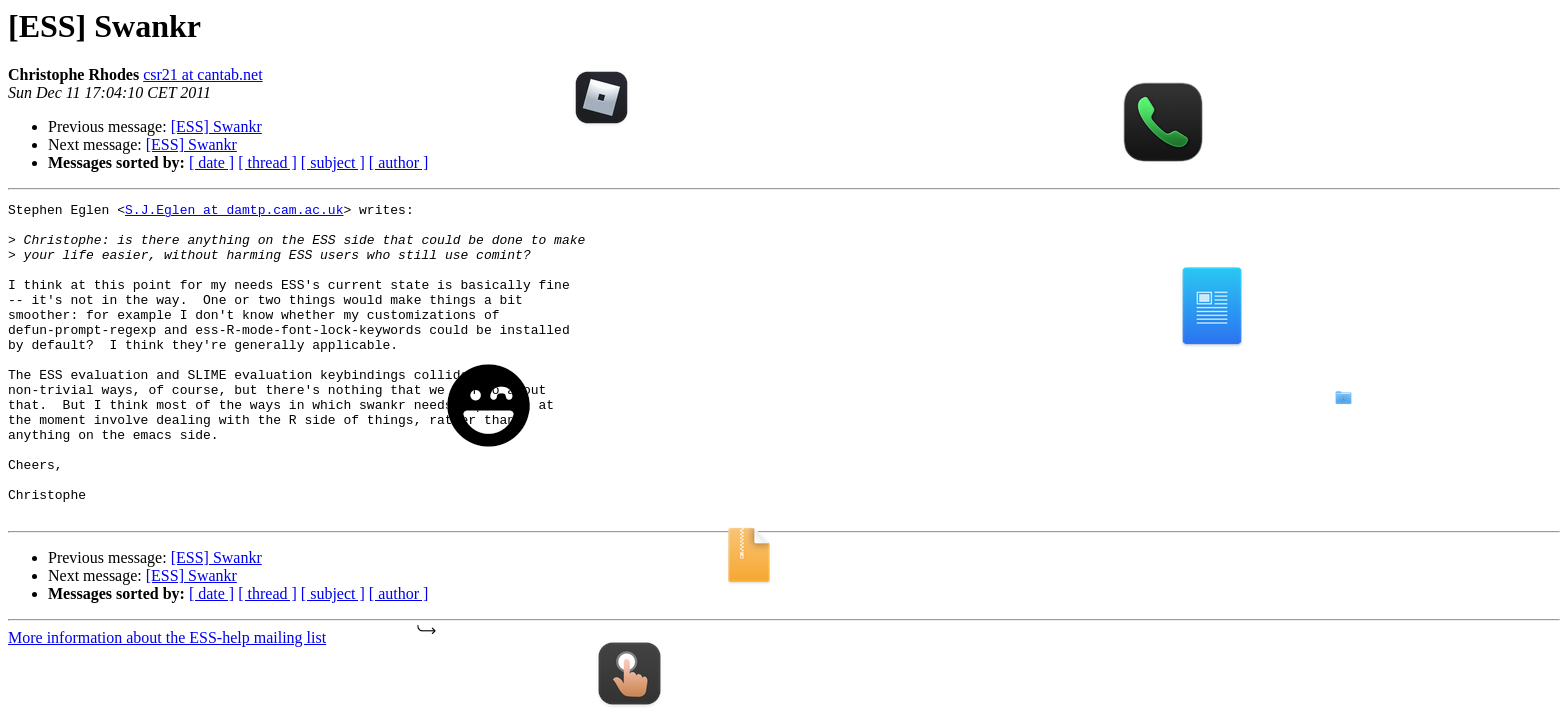 This screenshot has width=1568, height=720. What do you see at coordinates (488, 405) in the screenshot?
I see `add a playful or humorous reaction` at bounding box center [488, 405].